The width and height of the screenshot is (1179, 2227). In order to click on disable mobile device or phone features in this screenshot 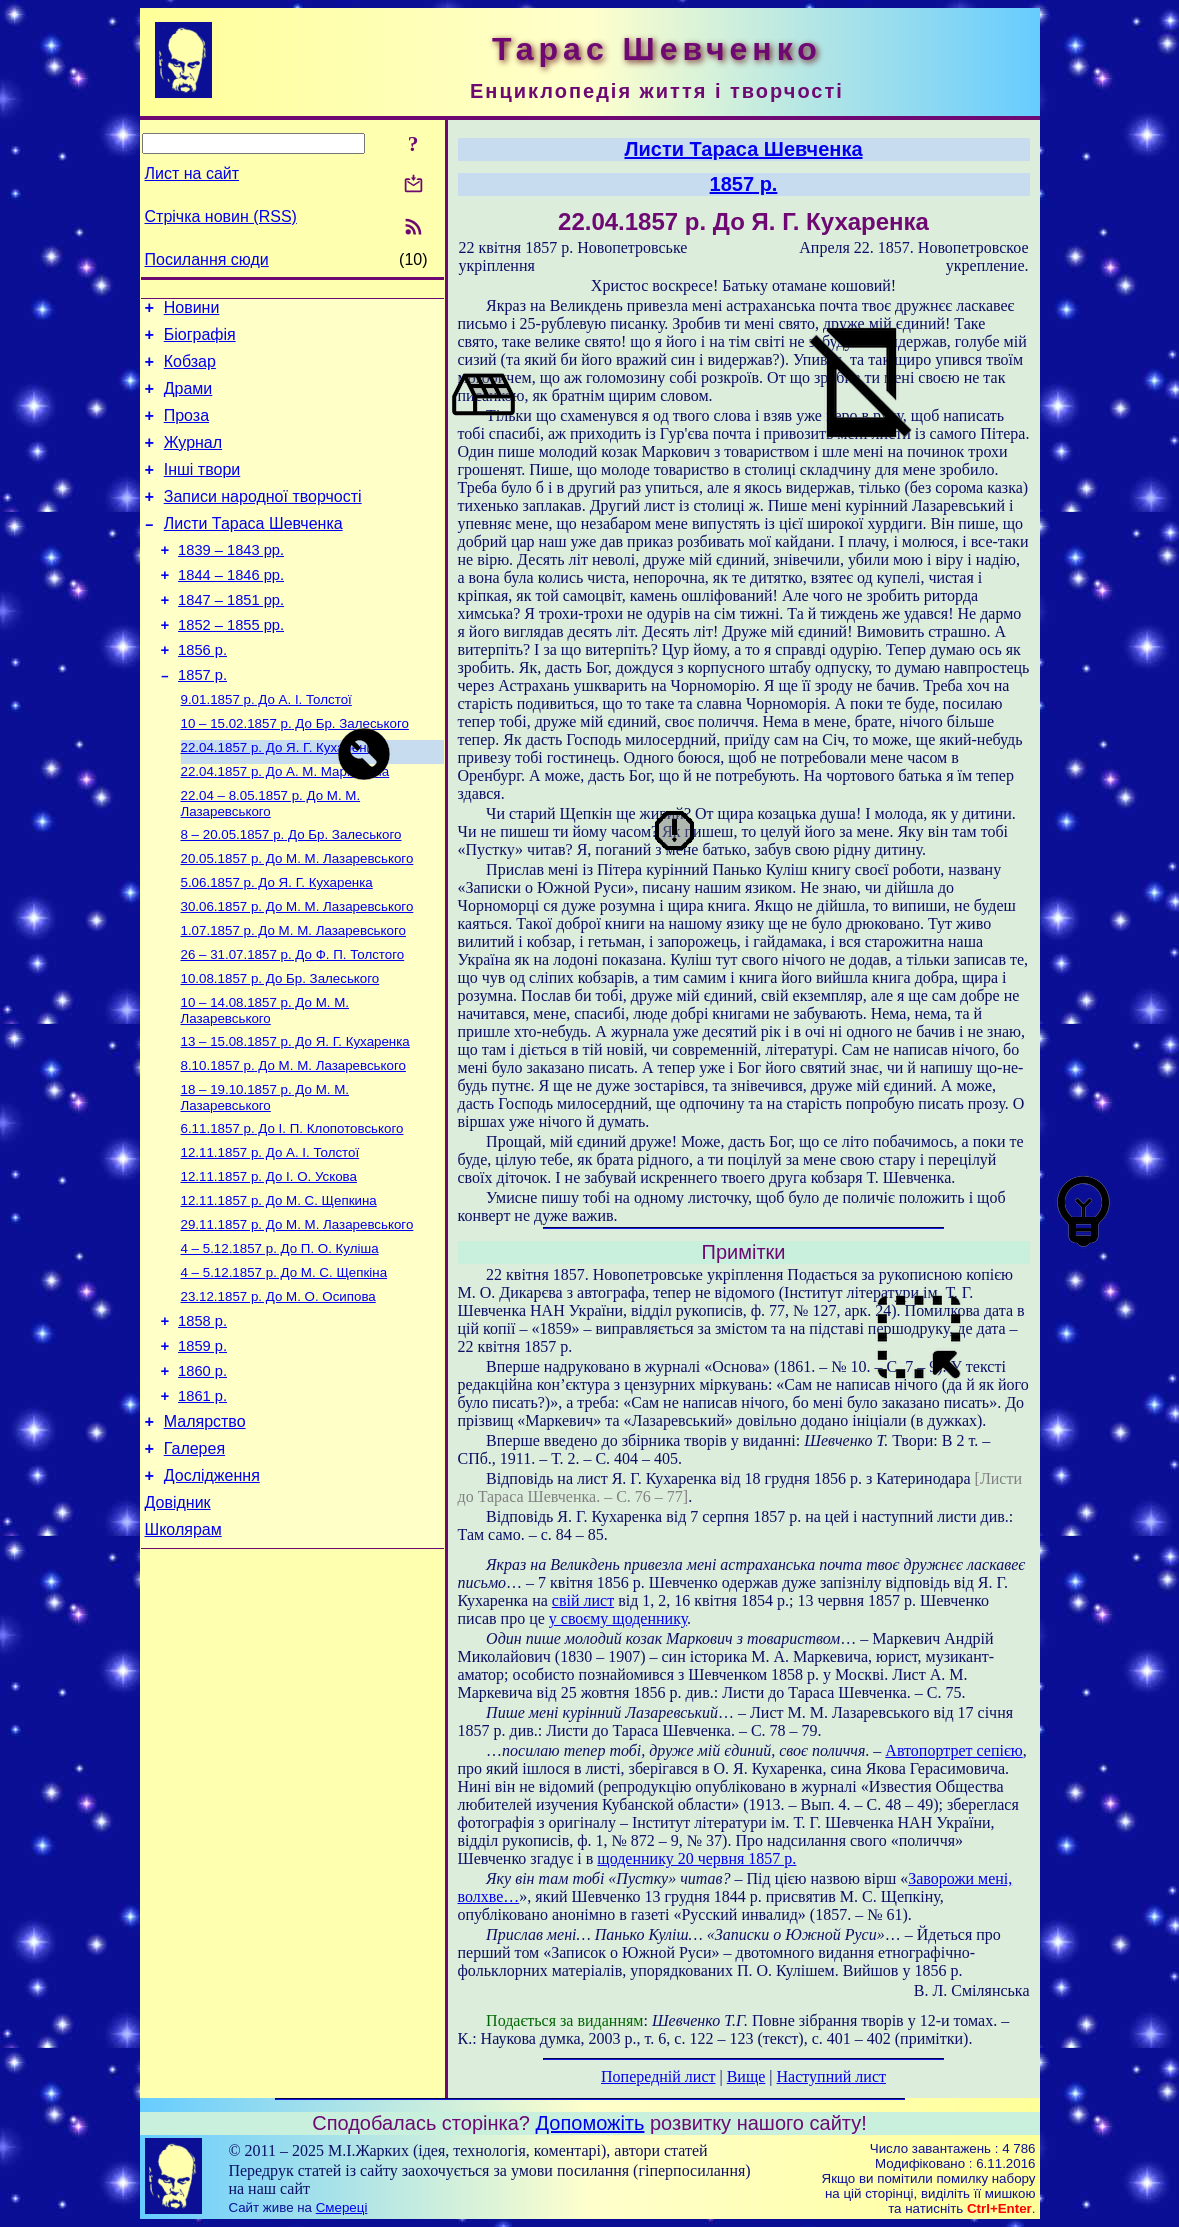, I will do `click(861, 382)`.